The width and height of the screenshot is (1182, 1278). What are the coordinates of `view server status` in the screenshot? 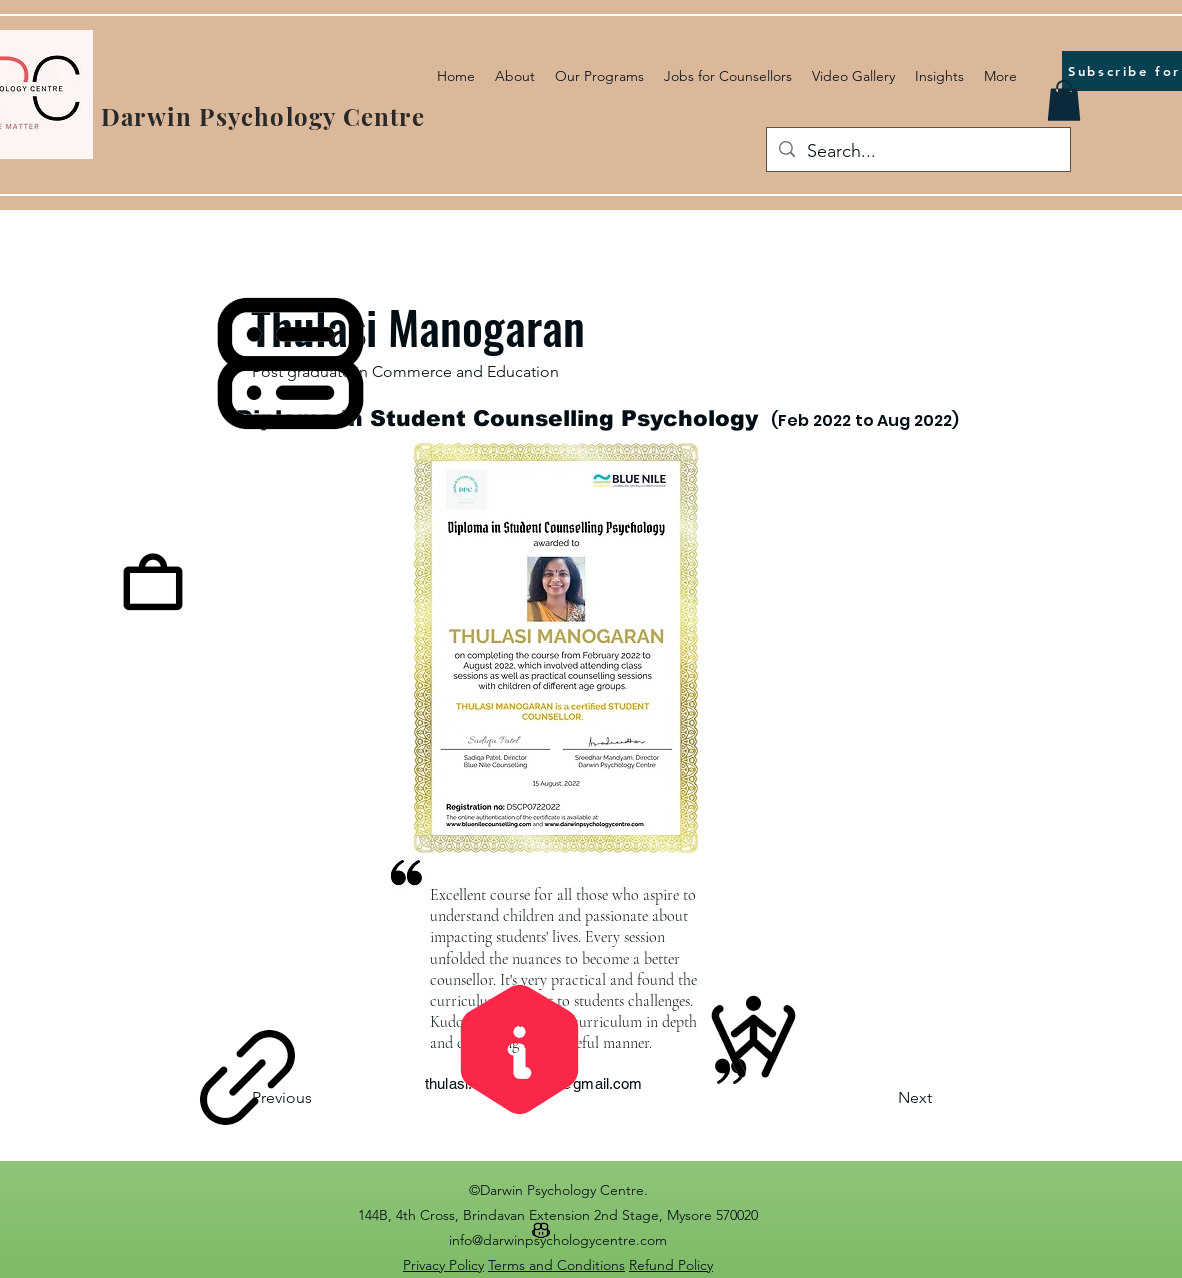 It's located at (290, 363).